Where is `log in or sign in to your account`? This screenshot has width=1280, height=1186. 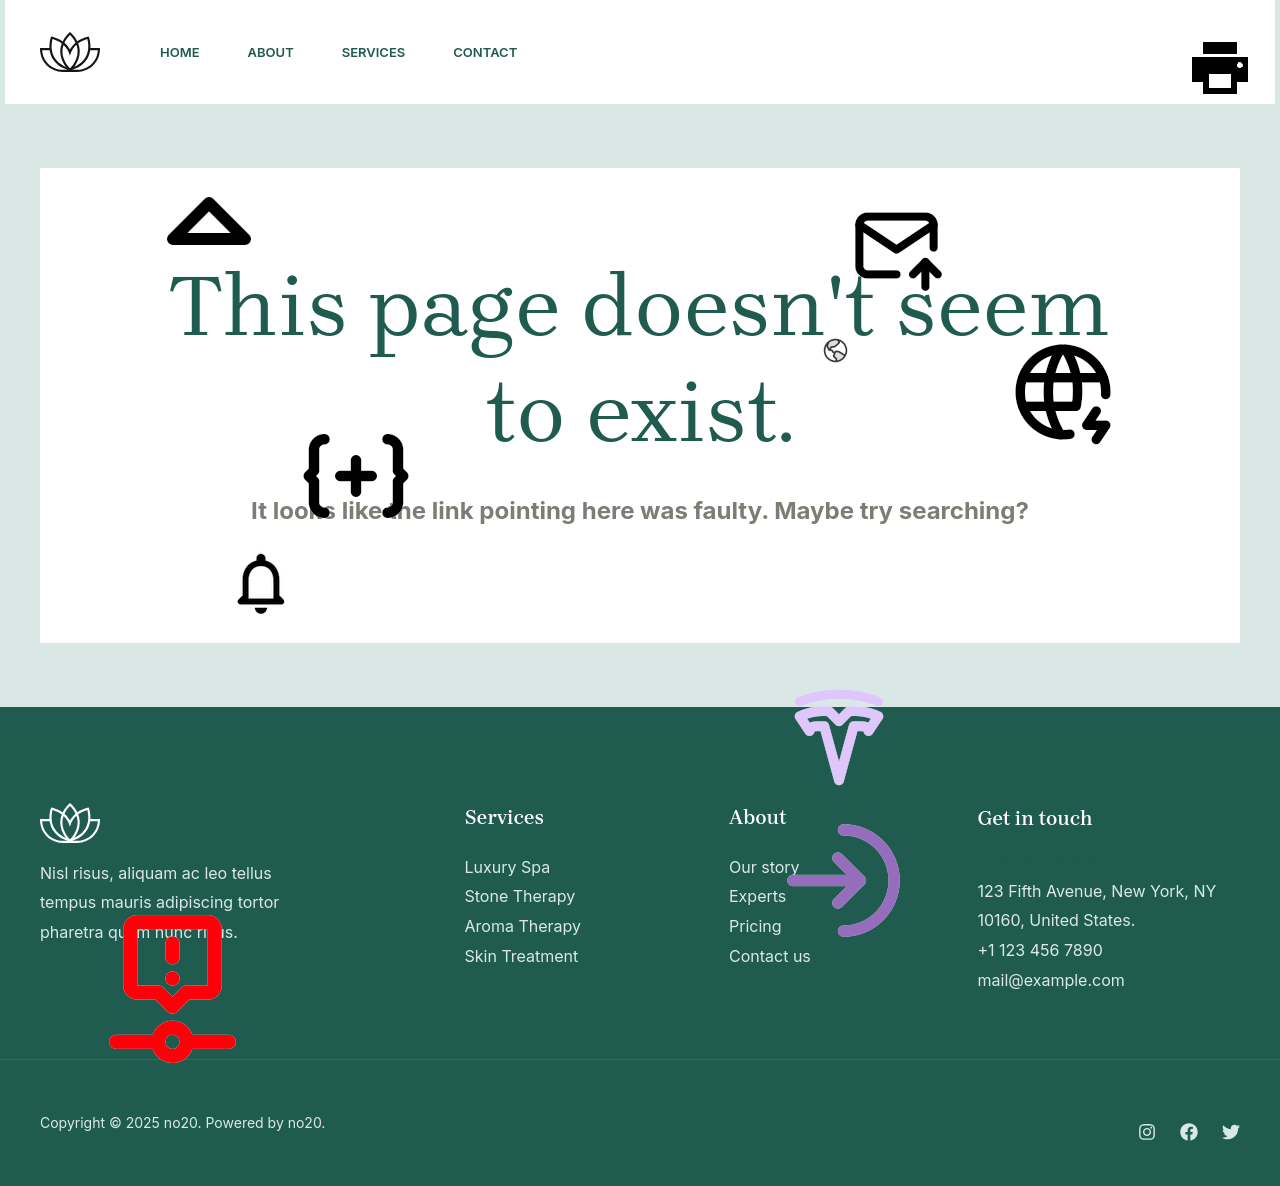
log in or sign in to your account is located at coordinates (843, 880).